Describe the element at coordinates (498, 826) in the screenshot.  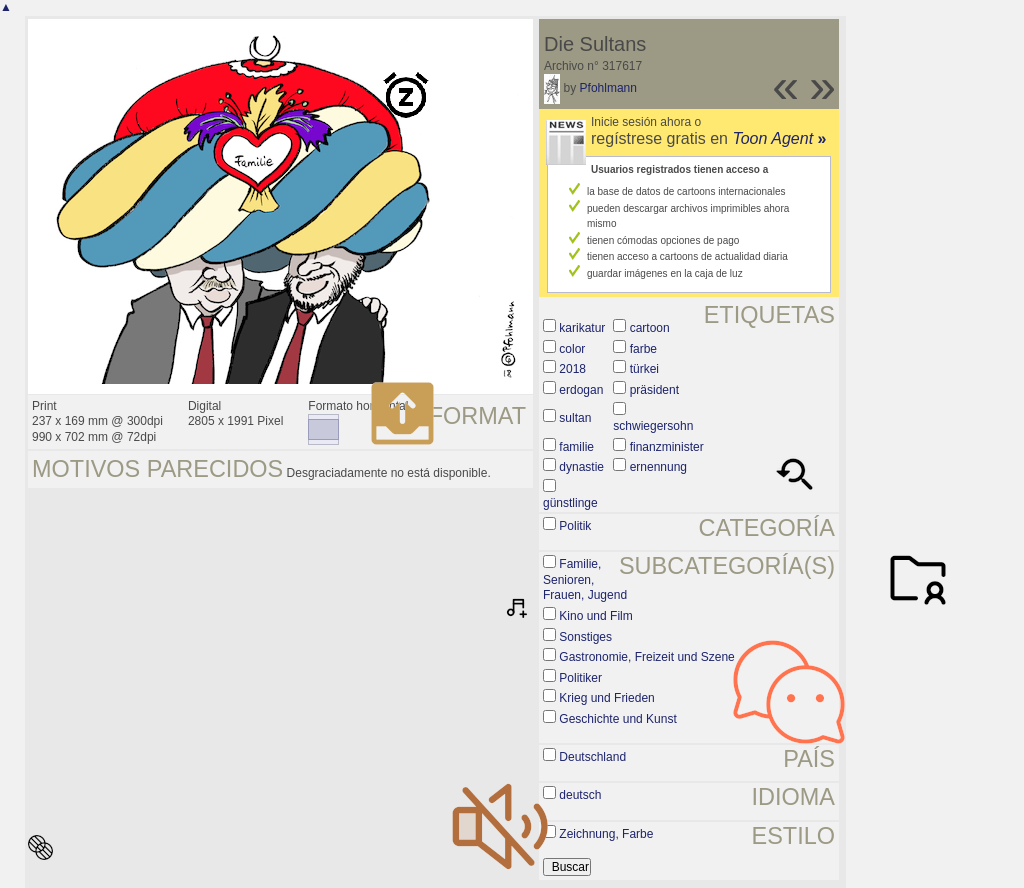
I see `mute audio or sound` at that location.